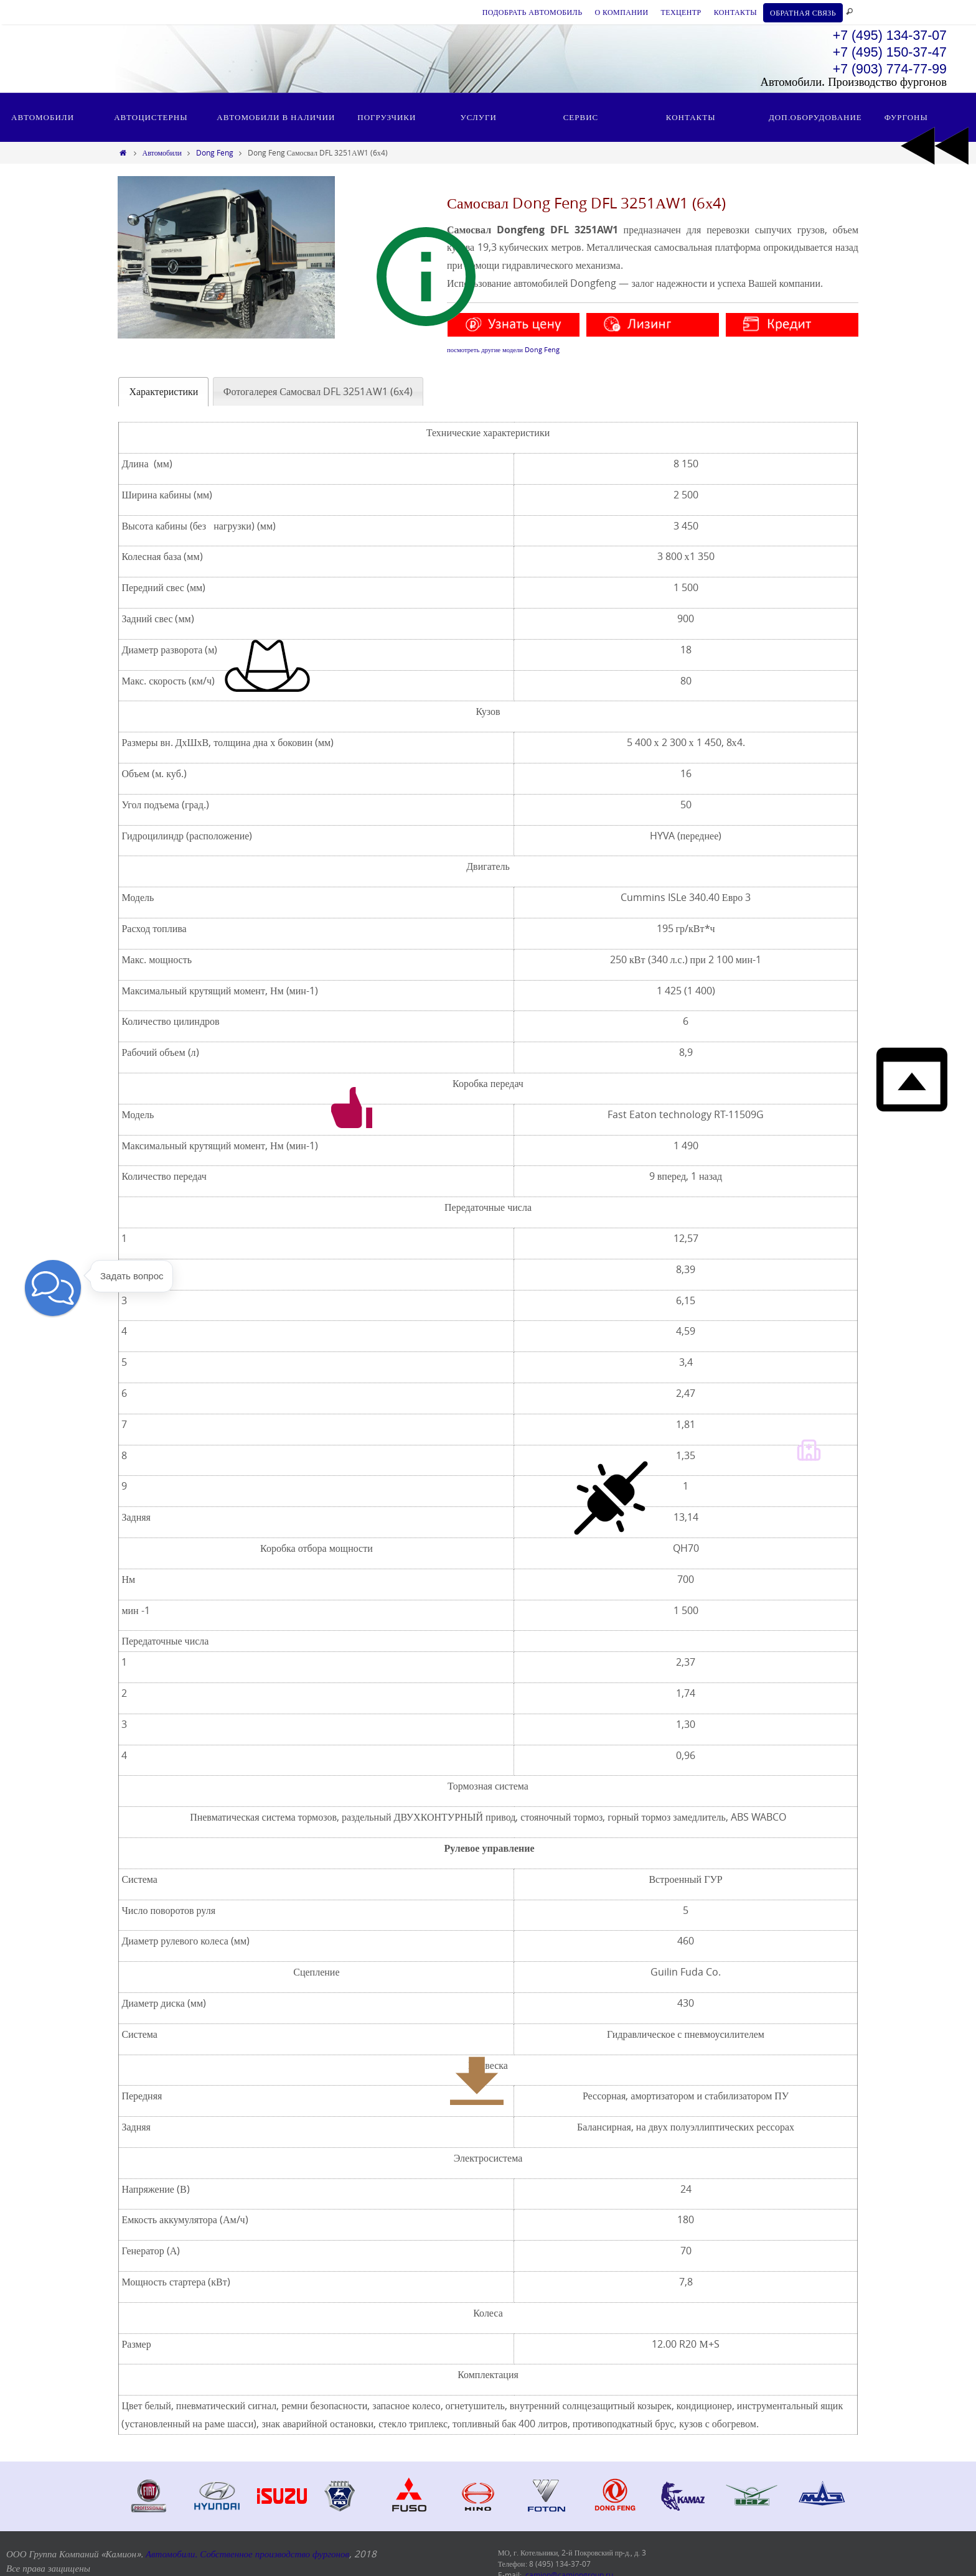 The image size is (976, 2576). Describe the element at coordinates (809, 1450) in the screenshot. I see `find nearby hospitals or medical facilities` at that location.